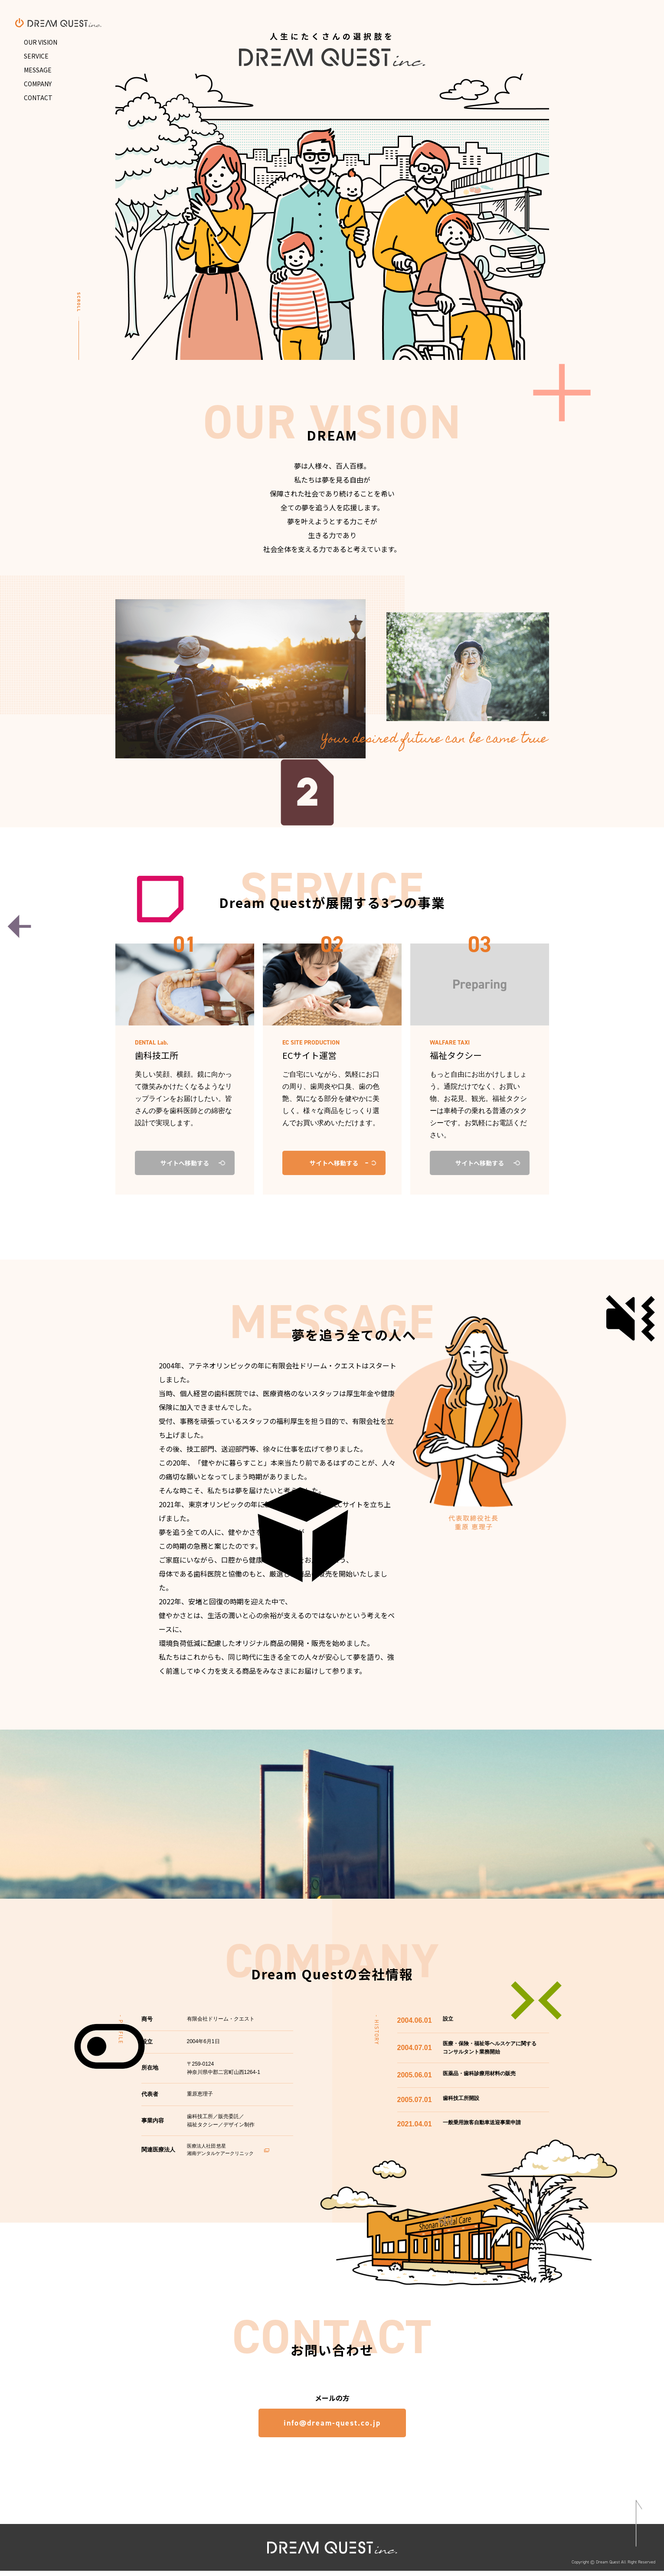 This screenshot has height=2576, width=664. Describe the element at coordinates (109, 2046) in the screenshot. I see `toggle a setting on or off` at that location.